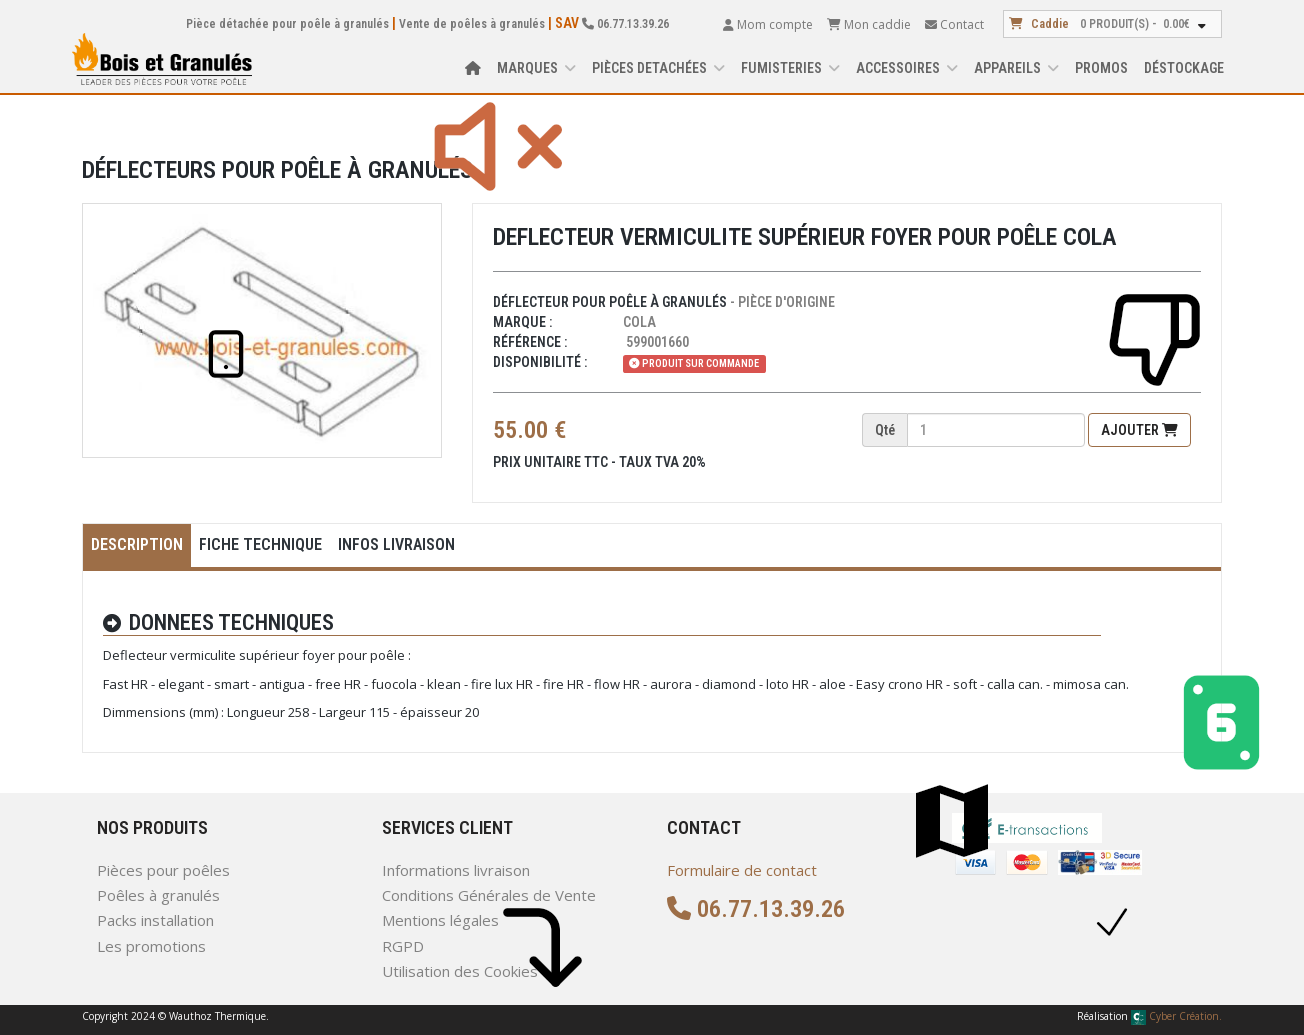 This screenshot has width=1304, height=1035. I want to click on view map, so click(952, 821).